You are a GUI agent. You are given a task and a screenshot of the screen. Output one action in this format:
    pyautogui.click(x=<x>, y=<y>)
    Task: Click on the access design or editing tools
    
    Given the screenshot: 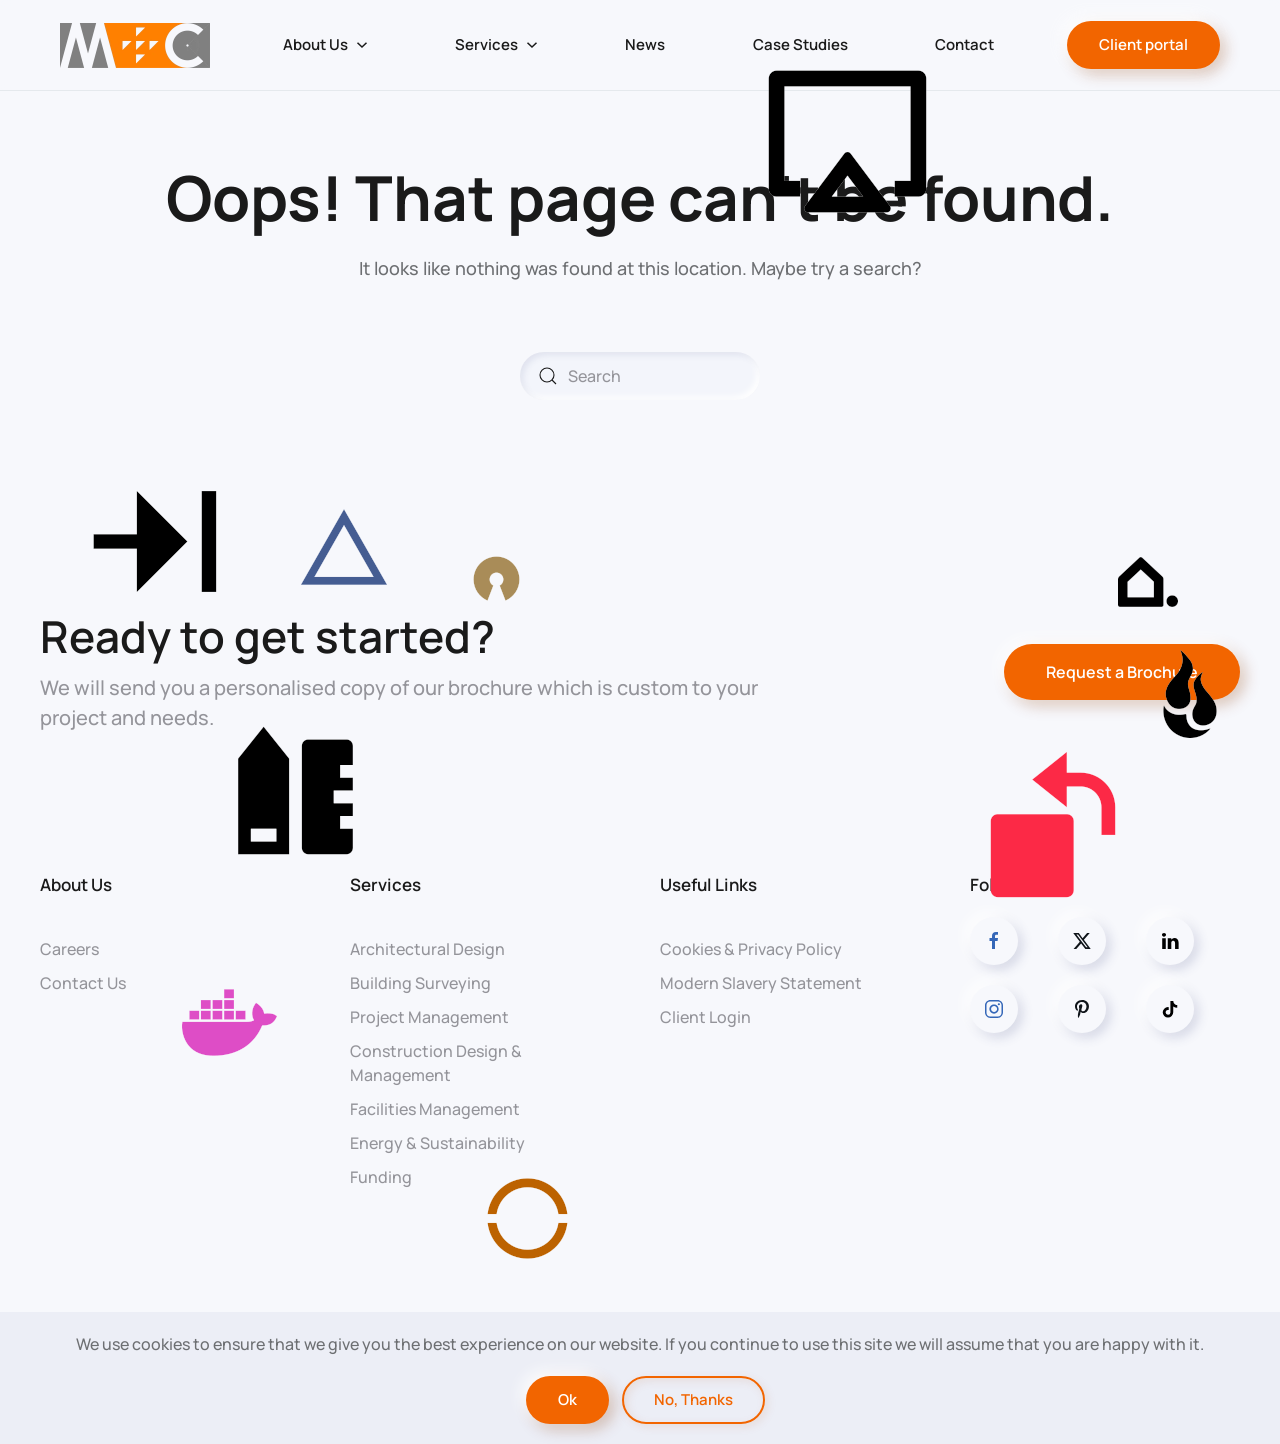 What is the action you would take?
    pyautogui.click(x=295, y=790)
    